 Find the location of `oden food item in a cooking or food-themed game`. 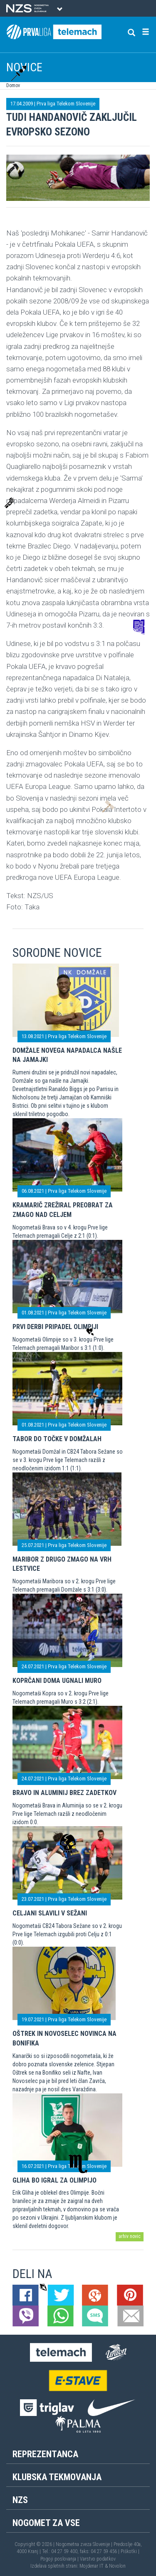

oden food item in a cooking or food-themed game is located at coordinates (19, 73).